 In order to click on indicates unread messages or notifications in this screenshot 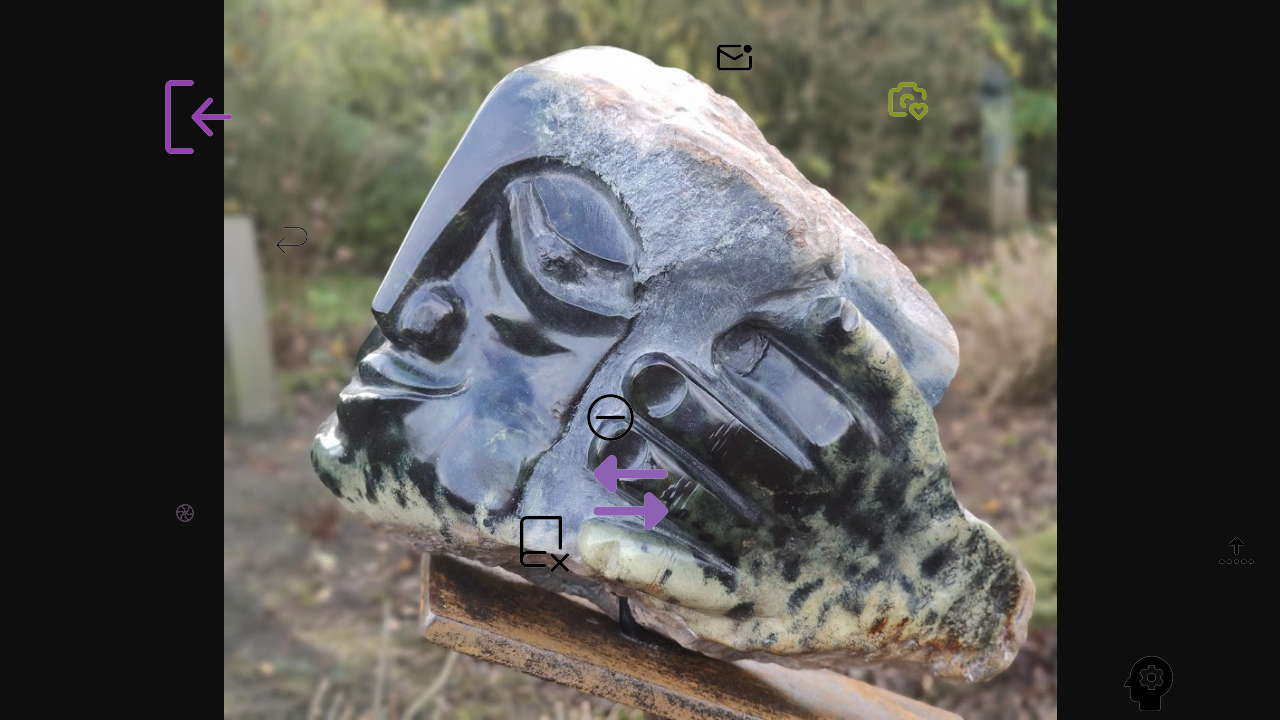, I will do `click(734, 57)`.